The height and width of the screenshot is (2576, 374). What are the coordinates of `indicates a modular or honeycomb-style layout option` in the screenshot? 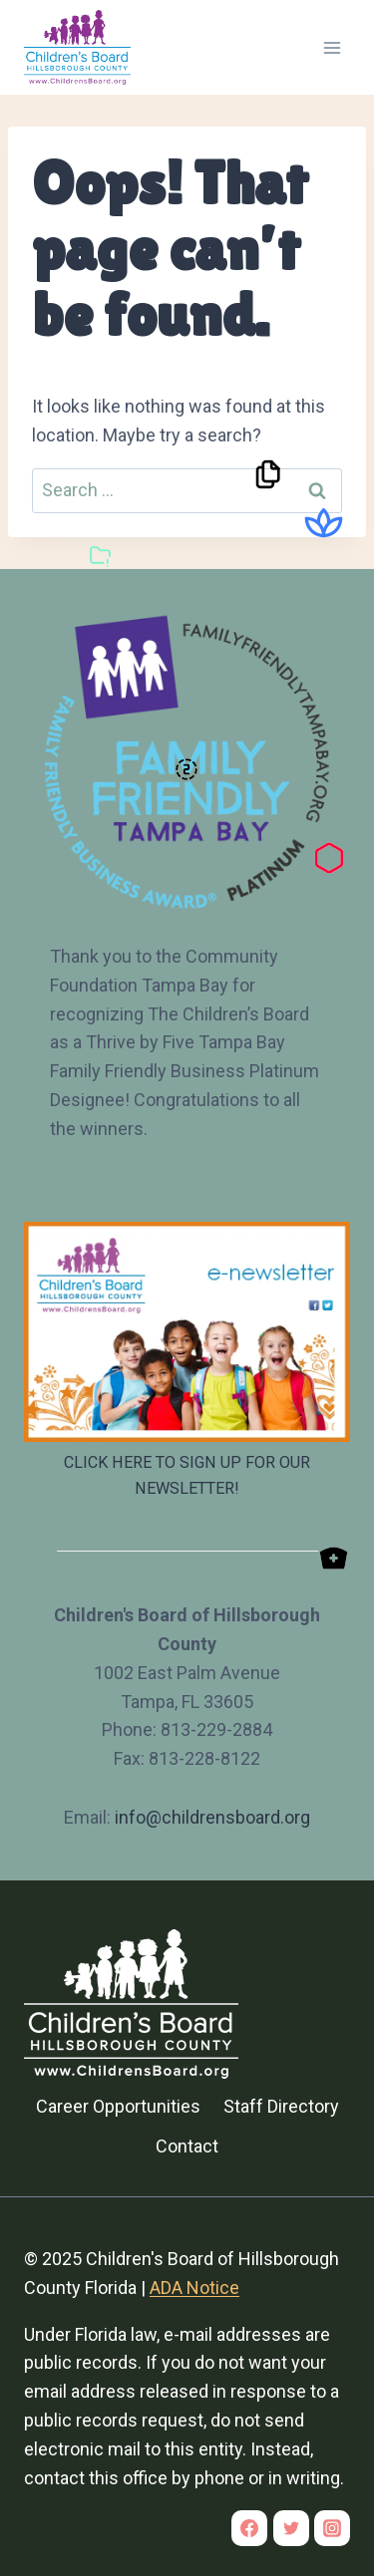 It's located at (329, 858).